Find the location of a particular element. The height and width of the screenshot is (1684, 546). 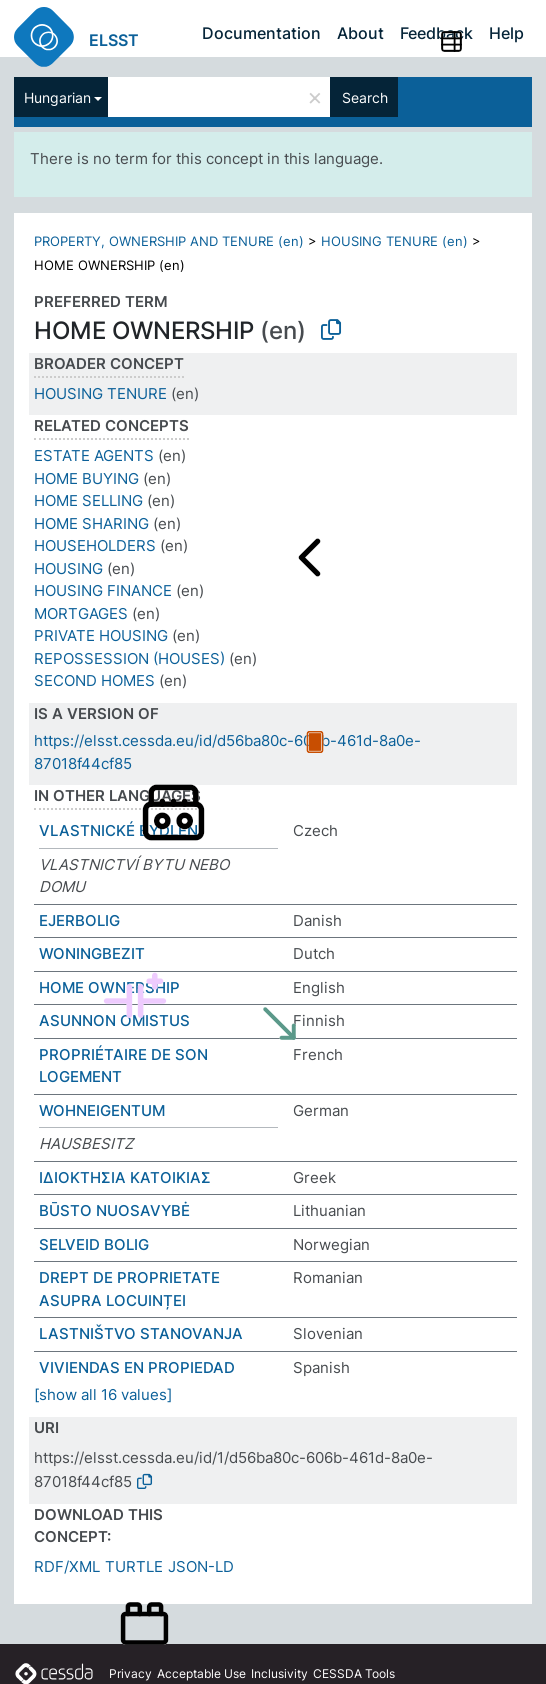

access table settings or configuration options is located at coordinates (451, 41).